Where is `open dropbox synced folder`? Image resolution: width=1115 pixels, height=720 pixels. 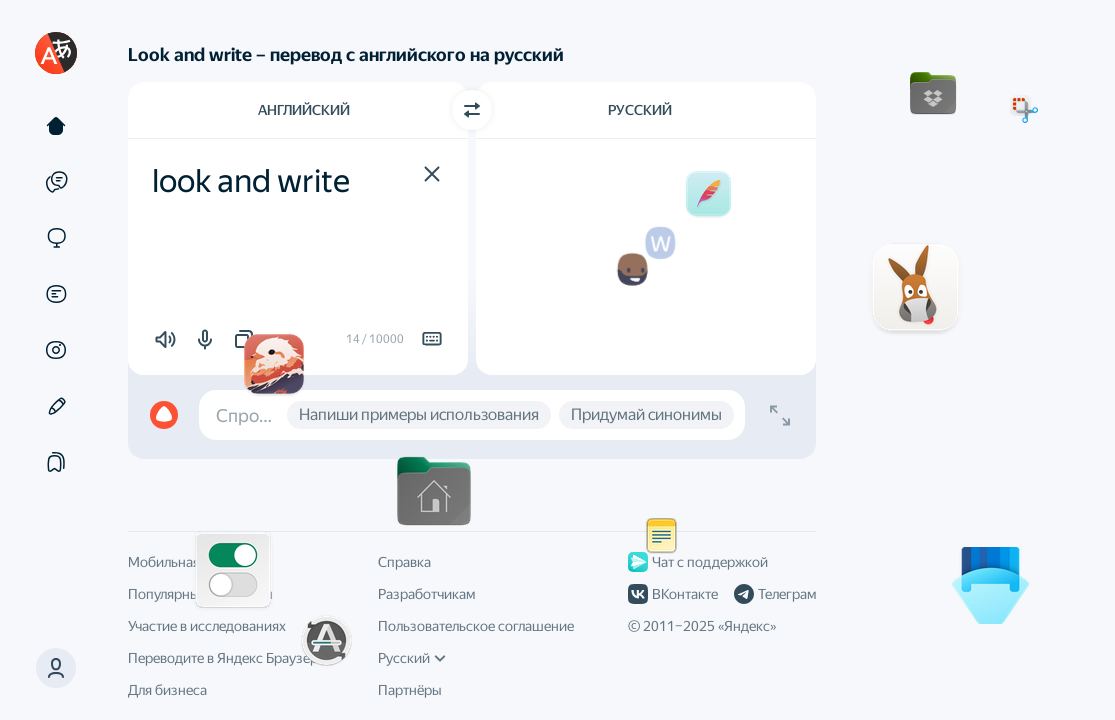 open dropbox synced folder is located at coordinates (933, 93).